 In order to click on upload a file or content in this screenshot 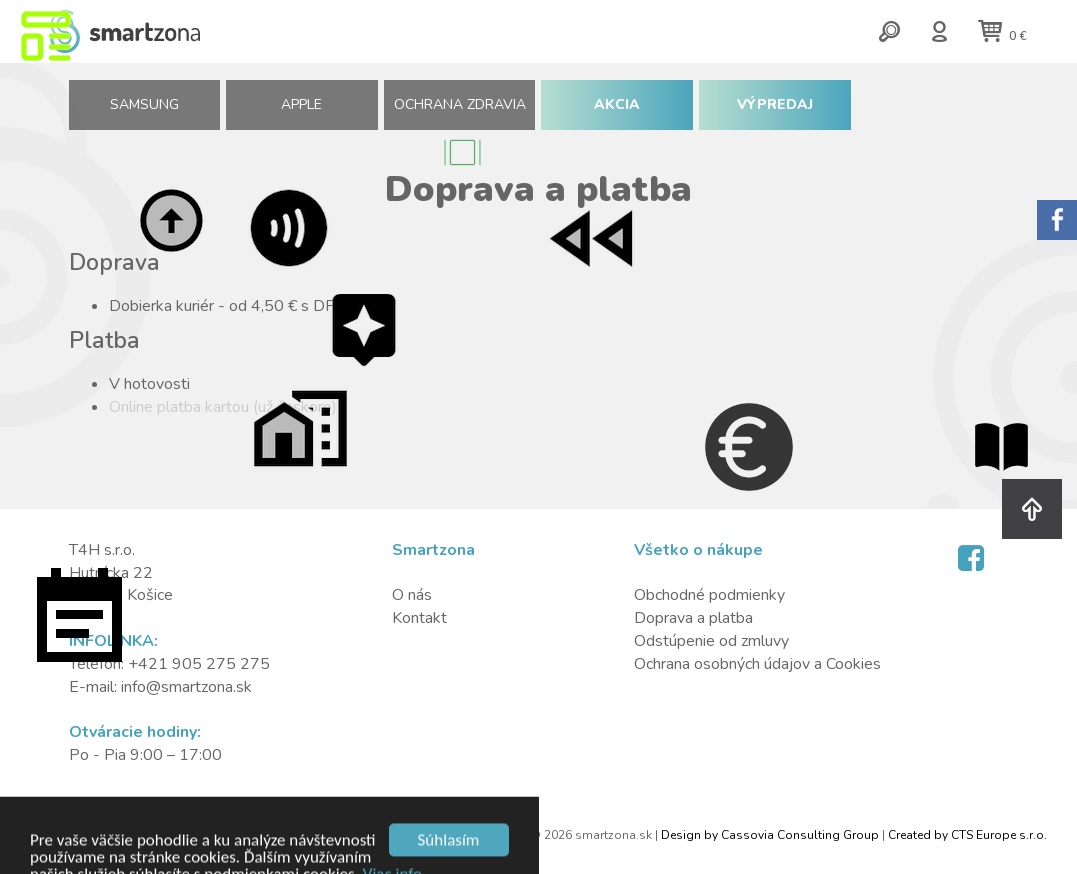, I will do `click(171, 220)`.